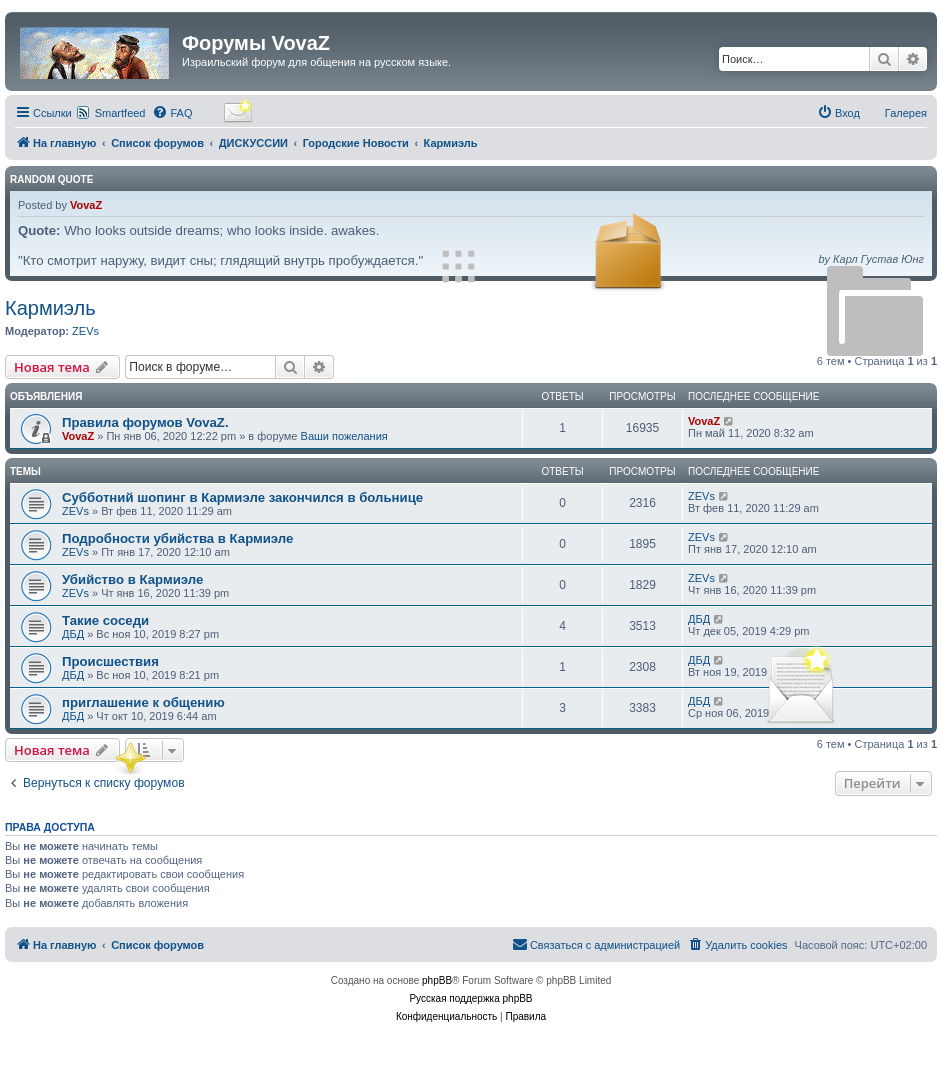  What do you see at coordinates (237, 112) in the screenshot?
I see `mark email as unread` at bounding box center [237, 112].